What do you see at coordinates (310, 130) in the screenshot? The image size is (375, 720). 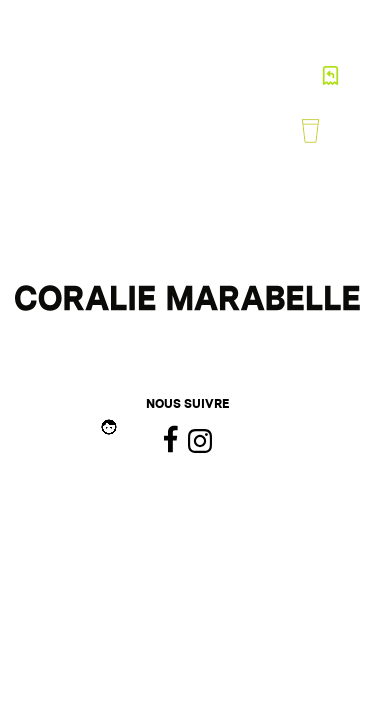 I see `view nearby bars or pubs` at bounding box center [310, 130].